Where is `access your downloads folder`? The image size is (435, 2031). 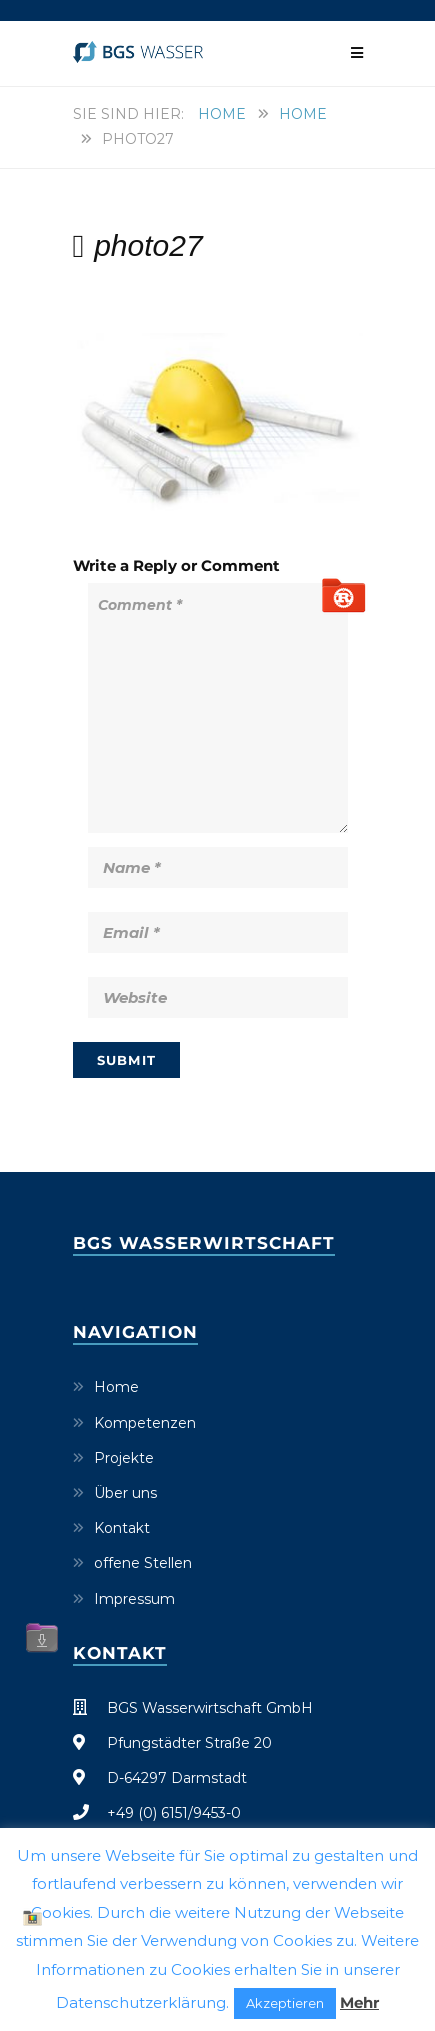
access your downloads folder is located at coordinates (42, 1637).